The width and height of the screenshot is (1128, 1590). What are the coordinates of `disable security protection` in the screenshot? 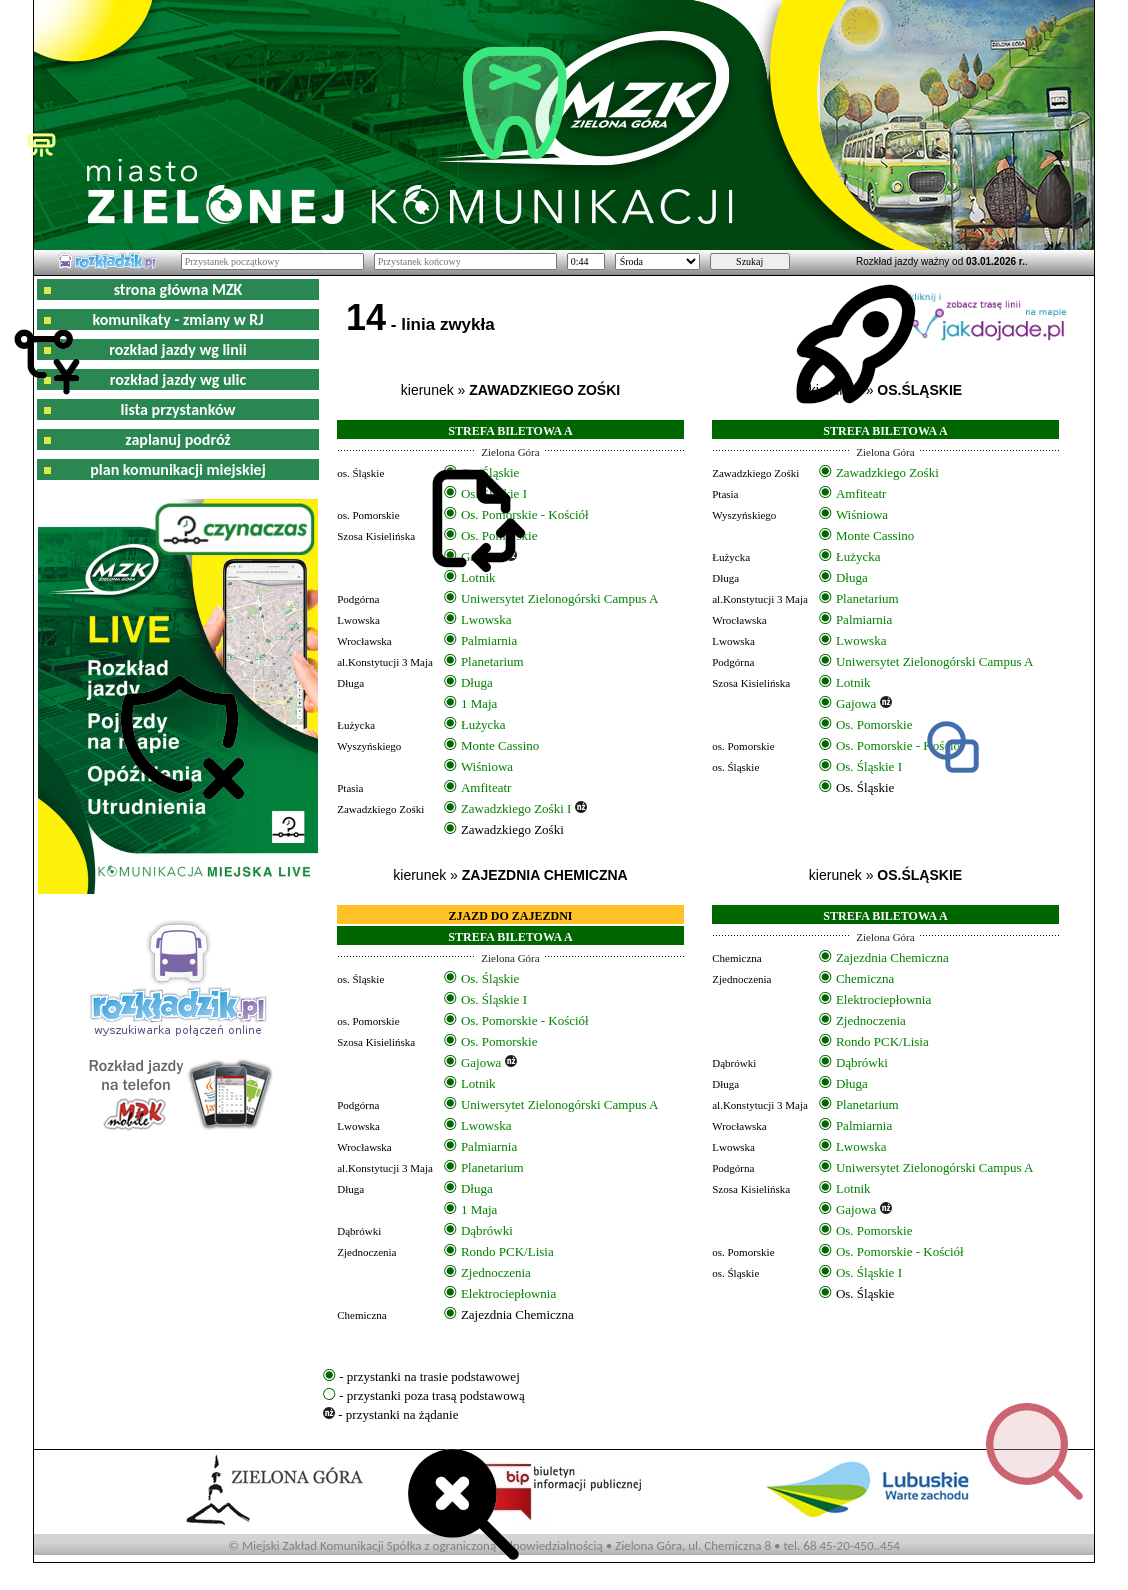 It's located at (179, 734).